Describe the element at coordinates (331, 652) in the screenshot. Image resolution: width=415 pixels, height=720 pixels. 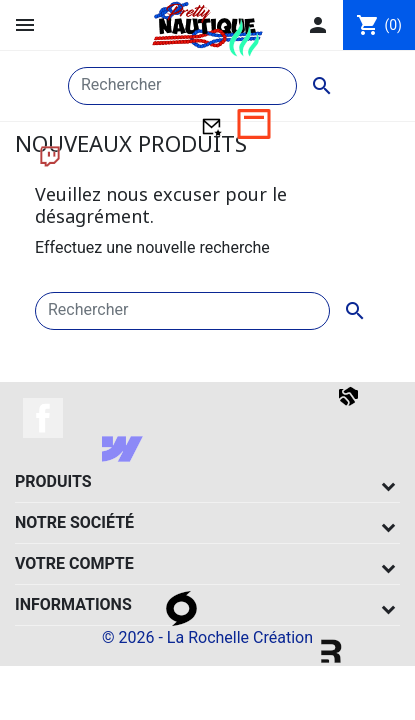
I see `remix run framework logo` at that location.